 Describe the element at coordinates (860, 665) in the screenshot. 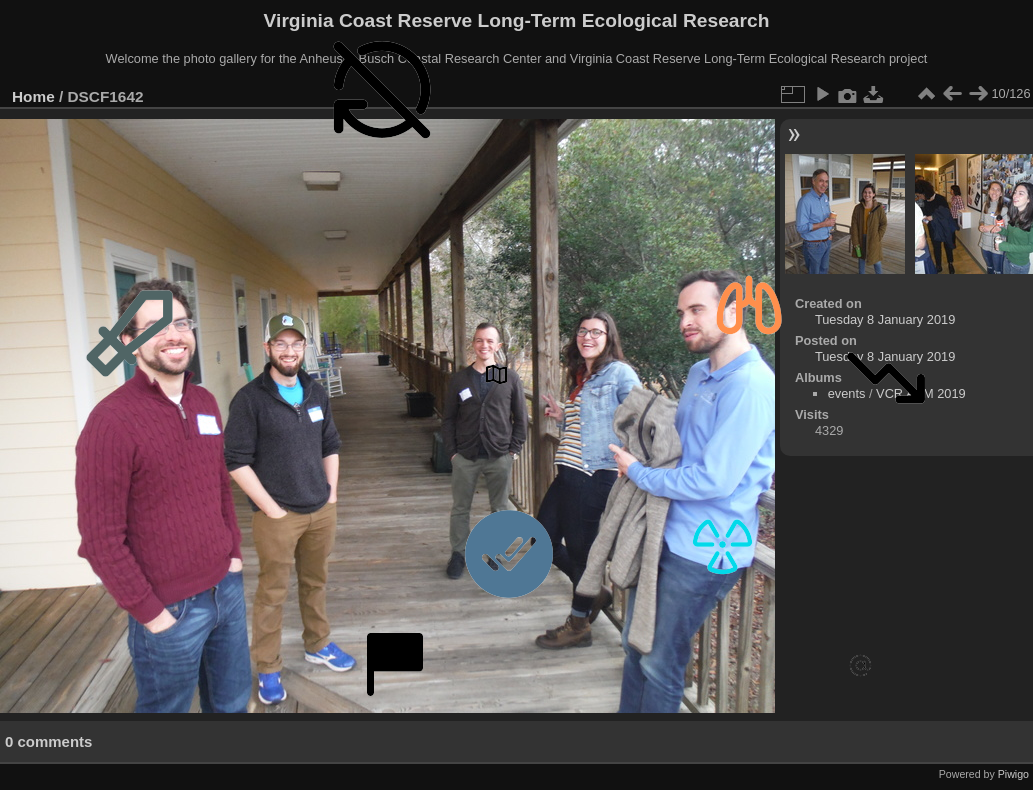

I see `mention a user in a post or comment` at that location.